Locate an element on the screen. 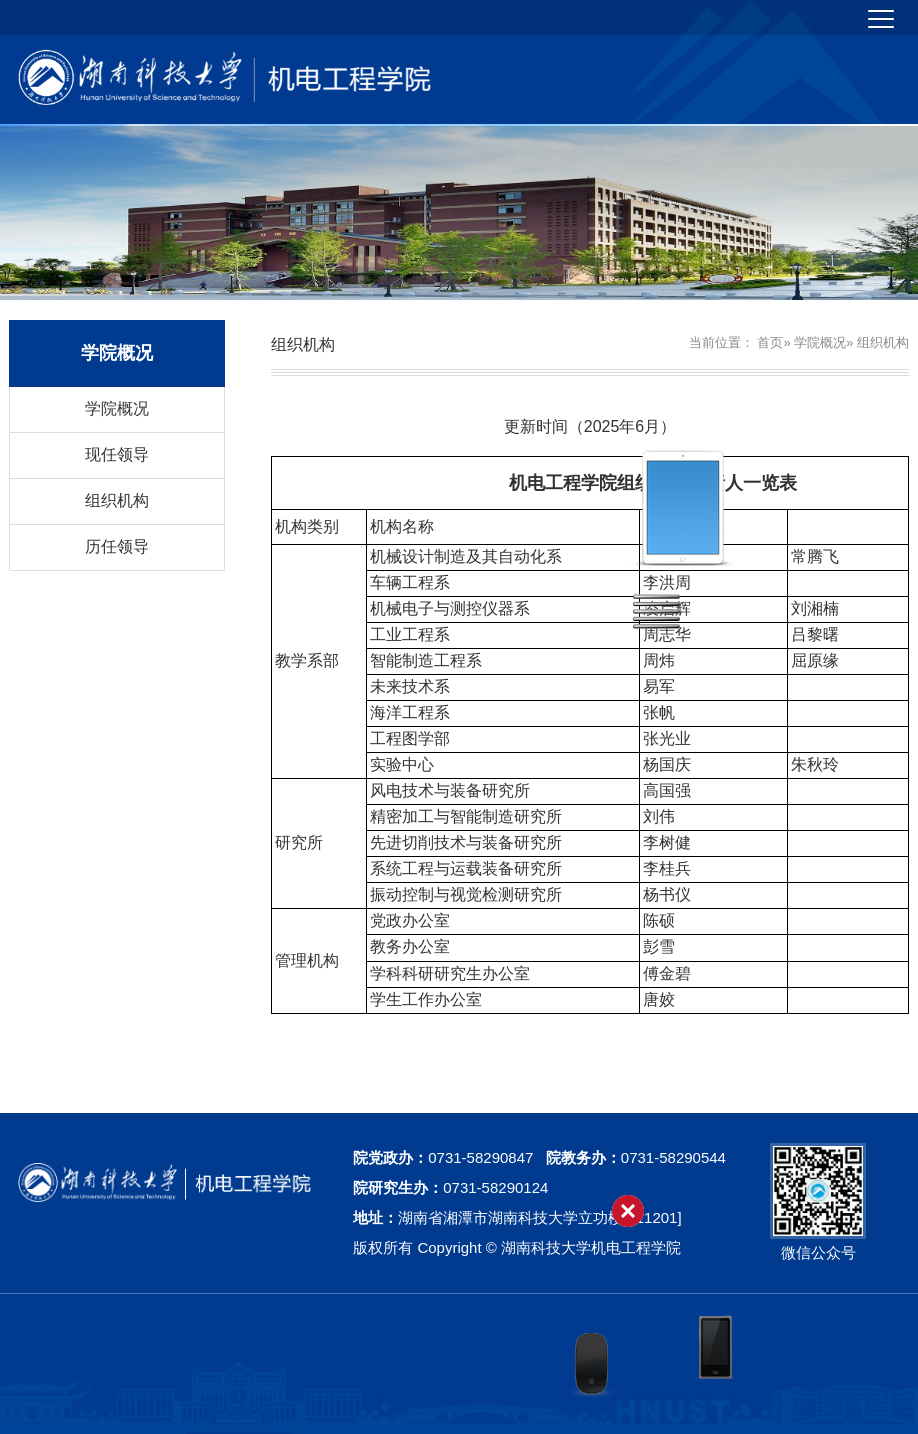 The height and width of the screenshot is (1434, 918). justify text to fill both margins is located at coordinates (656, 611).